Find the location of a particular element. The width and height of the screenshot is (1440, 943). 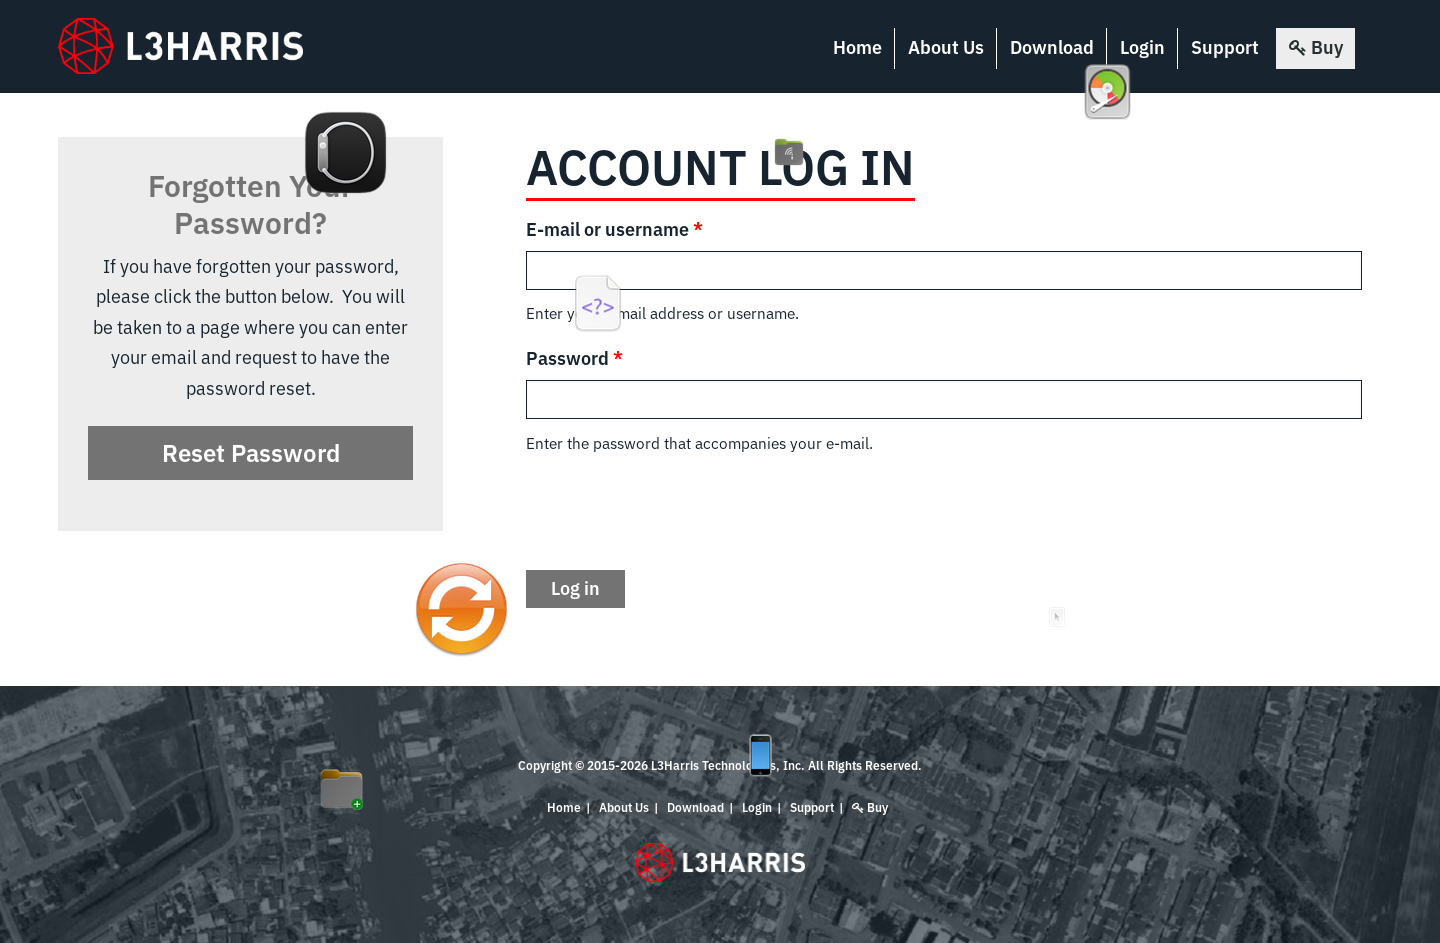

create a new folder is located at coordinates (341, 788).